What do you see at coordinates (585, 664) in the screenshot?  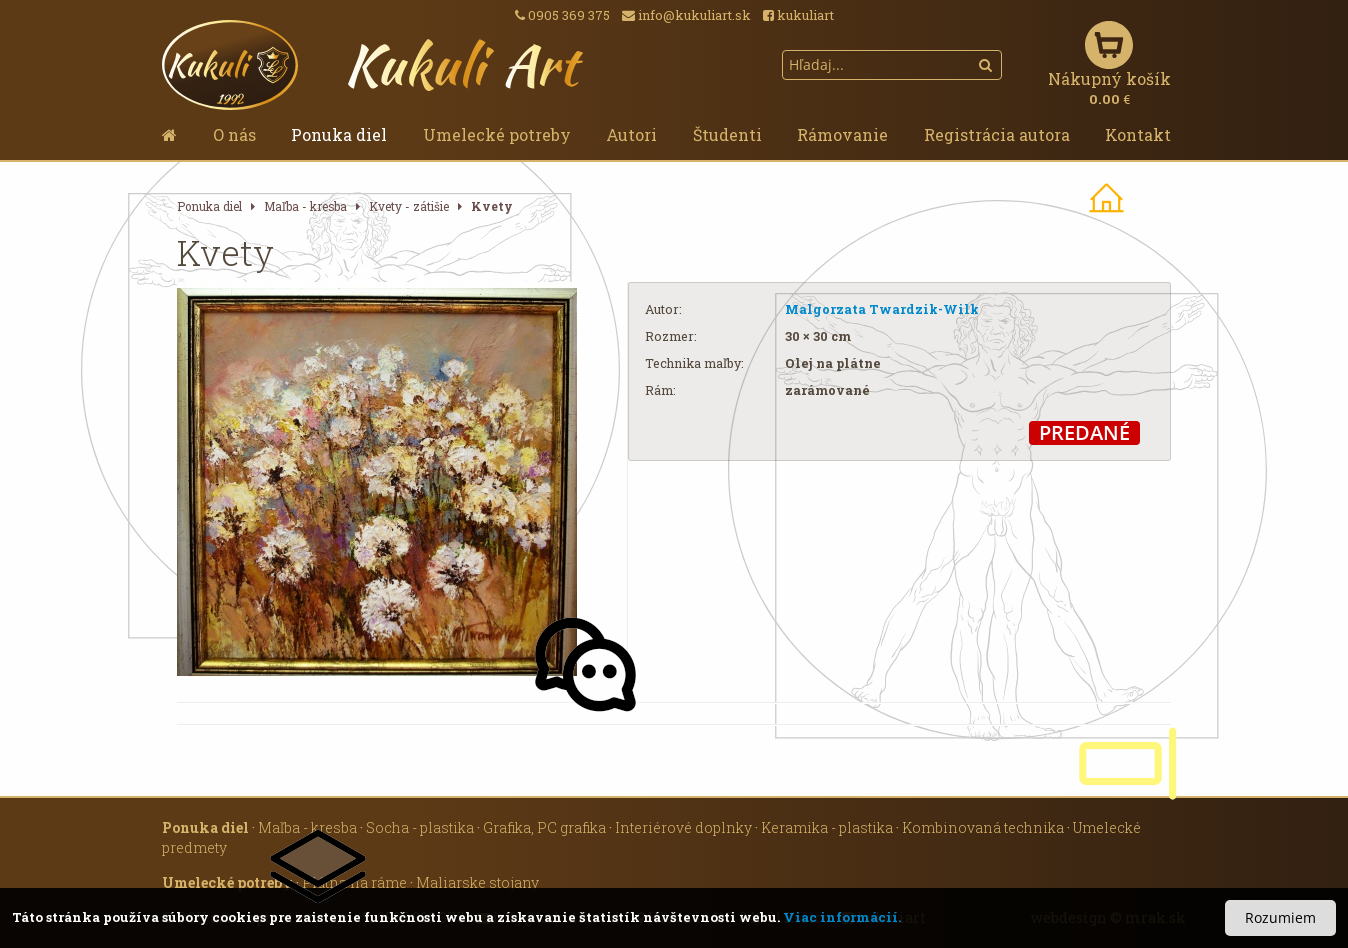 I see `open wechat messaging app` at bounding box center [585, 664].